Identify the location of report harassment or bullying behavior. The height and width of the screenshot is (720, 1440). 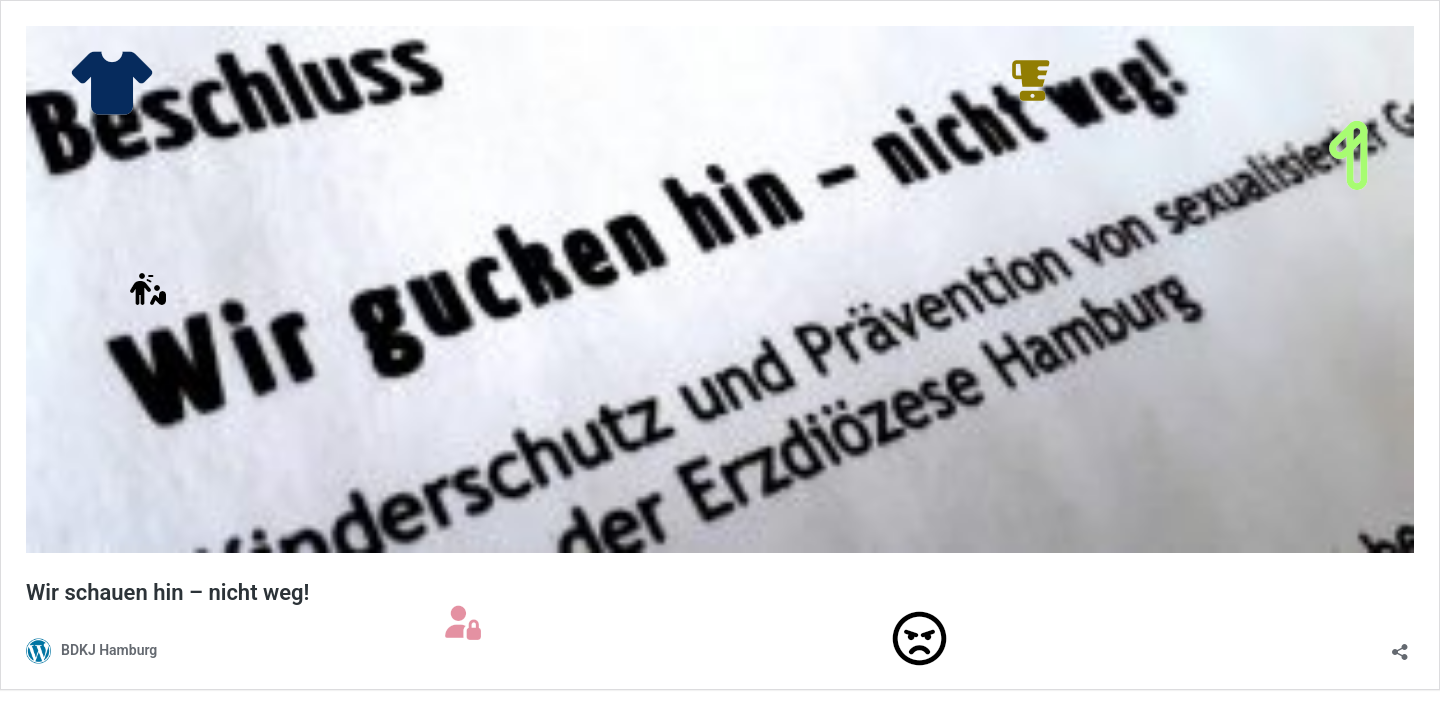
(148, 289).